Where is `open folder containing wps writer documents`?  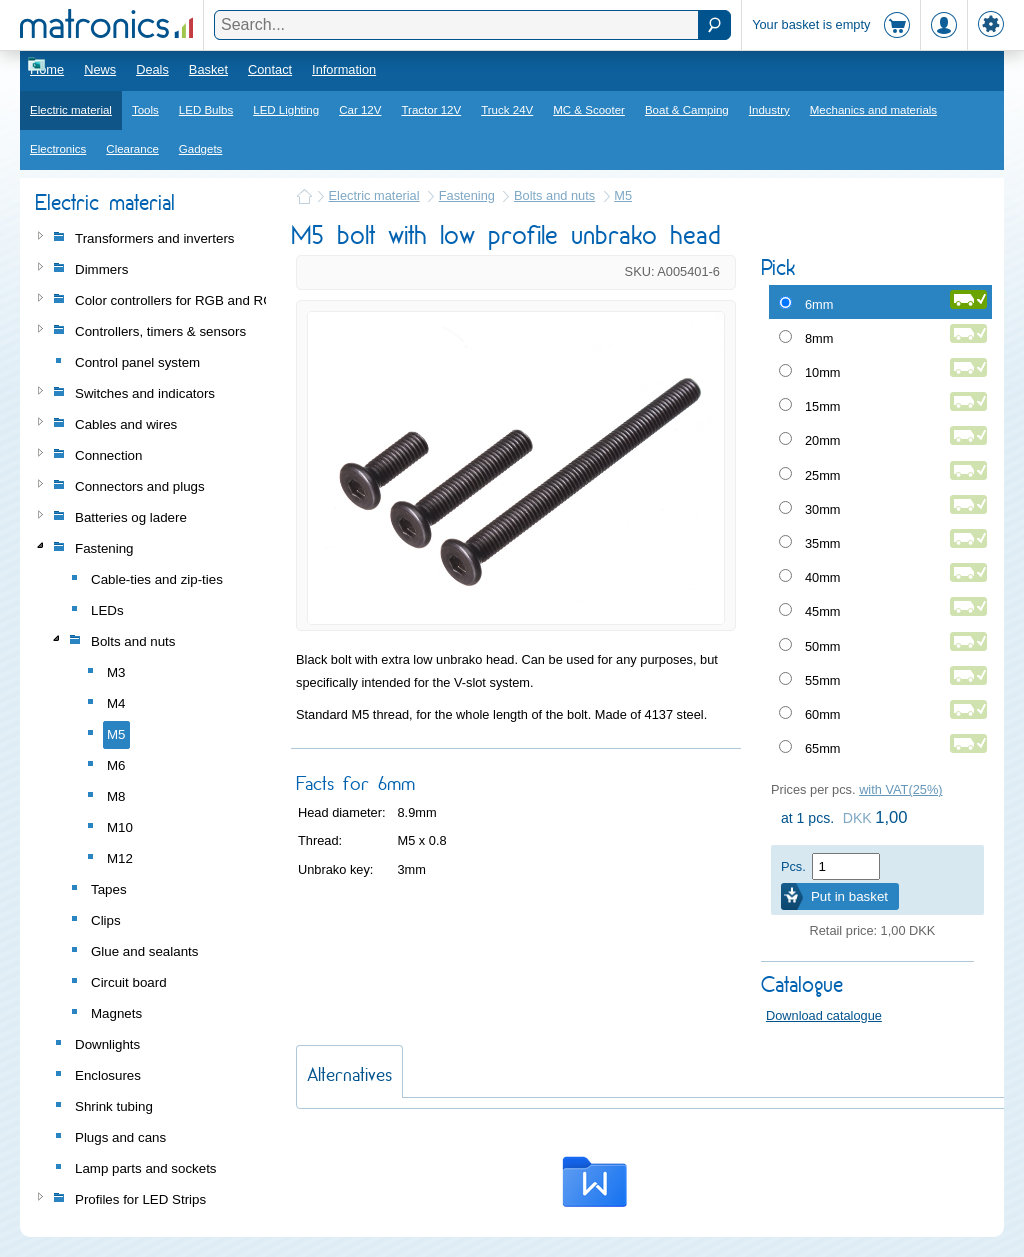 open folder containing wps writer documents is located at coordinates (594, 1183).